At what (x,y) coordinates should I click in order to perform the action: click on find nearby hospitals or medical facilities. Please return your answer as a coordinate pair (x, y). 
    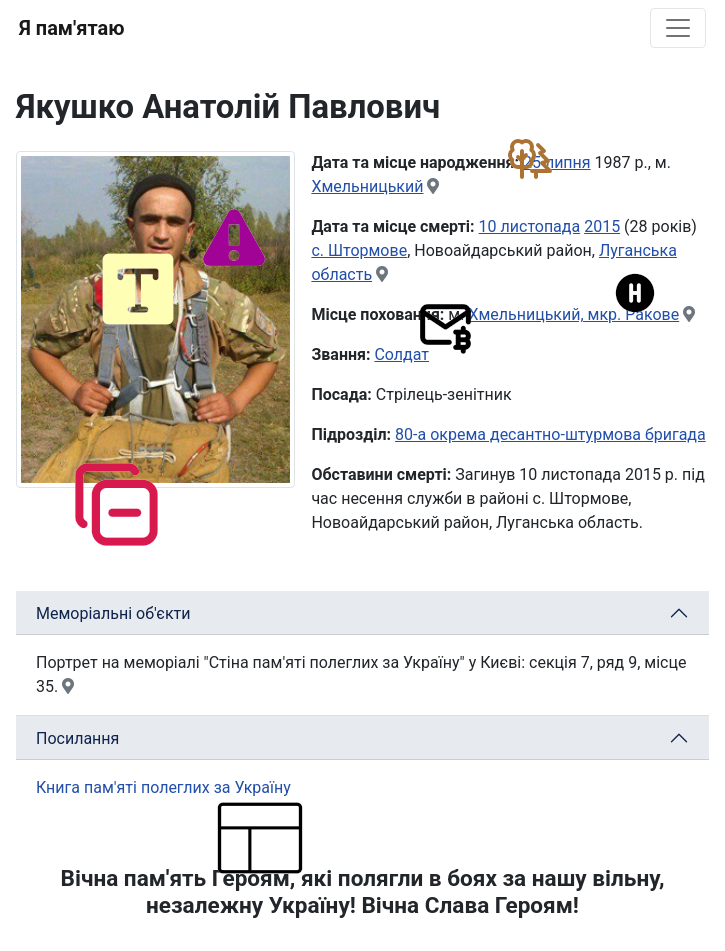
    Looking at the image, I should click on (635, 293).